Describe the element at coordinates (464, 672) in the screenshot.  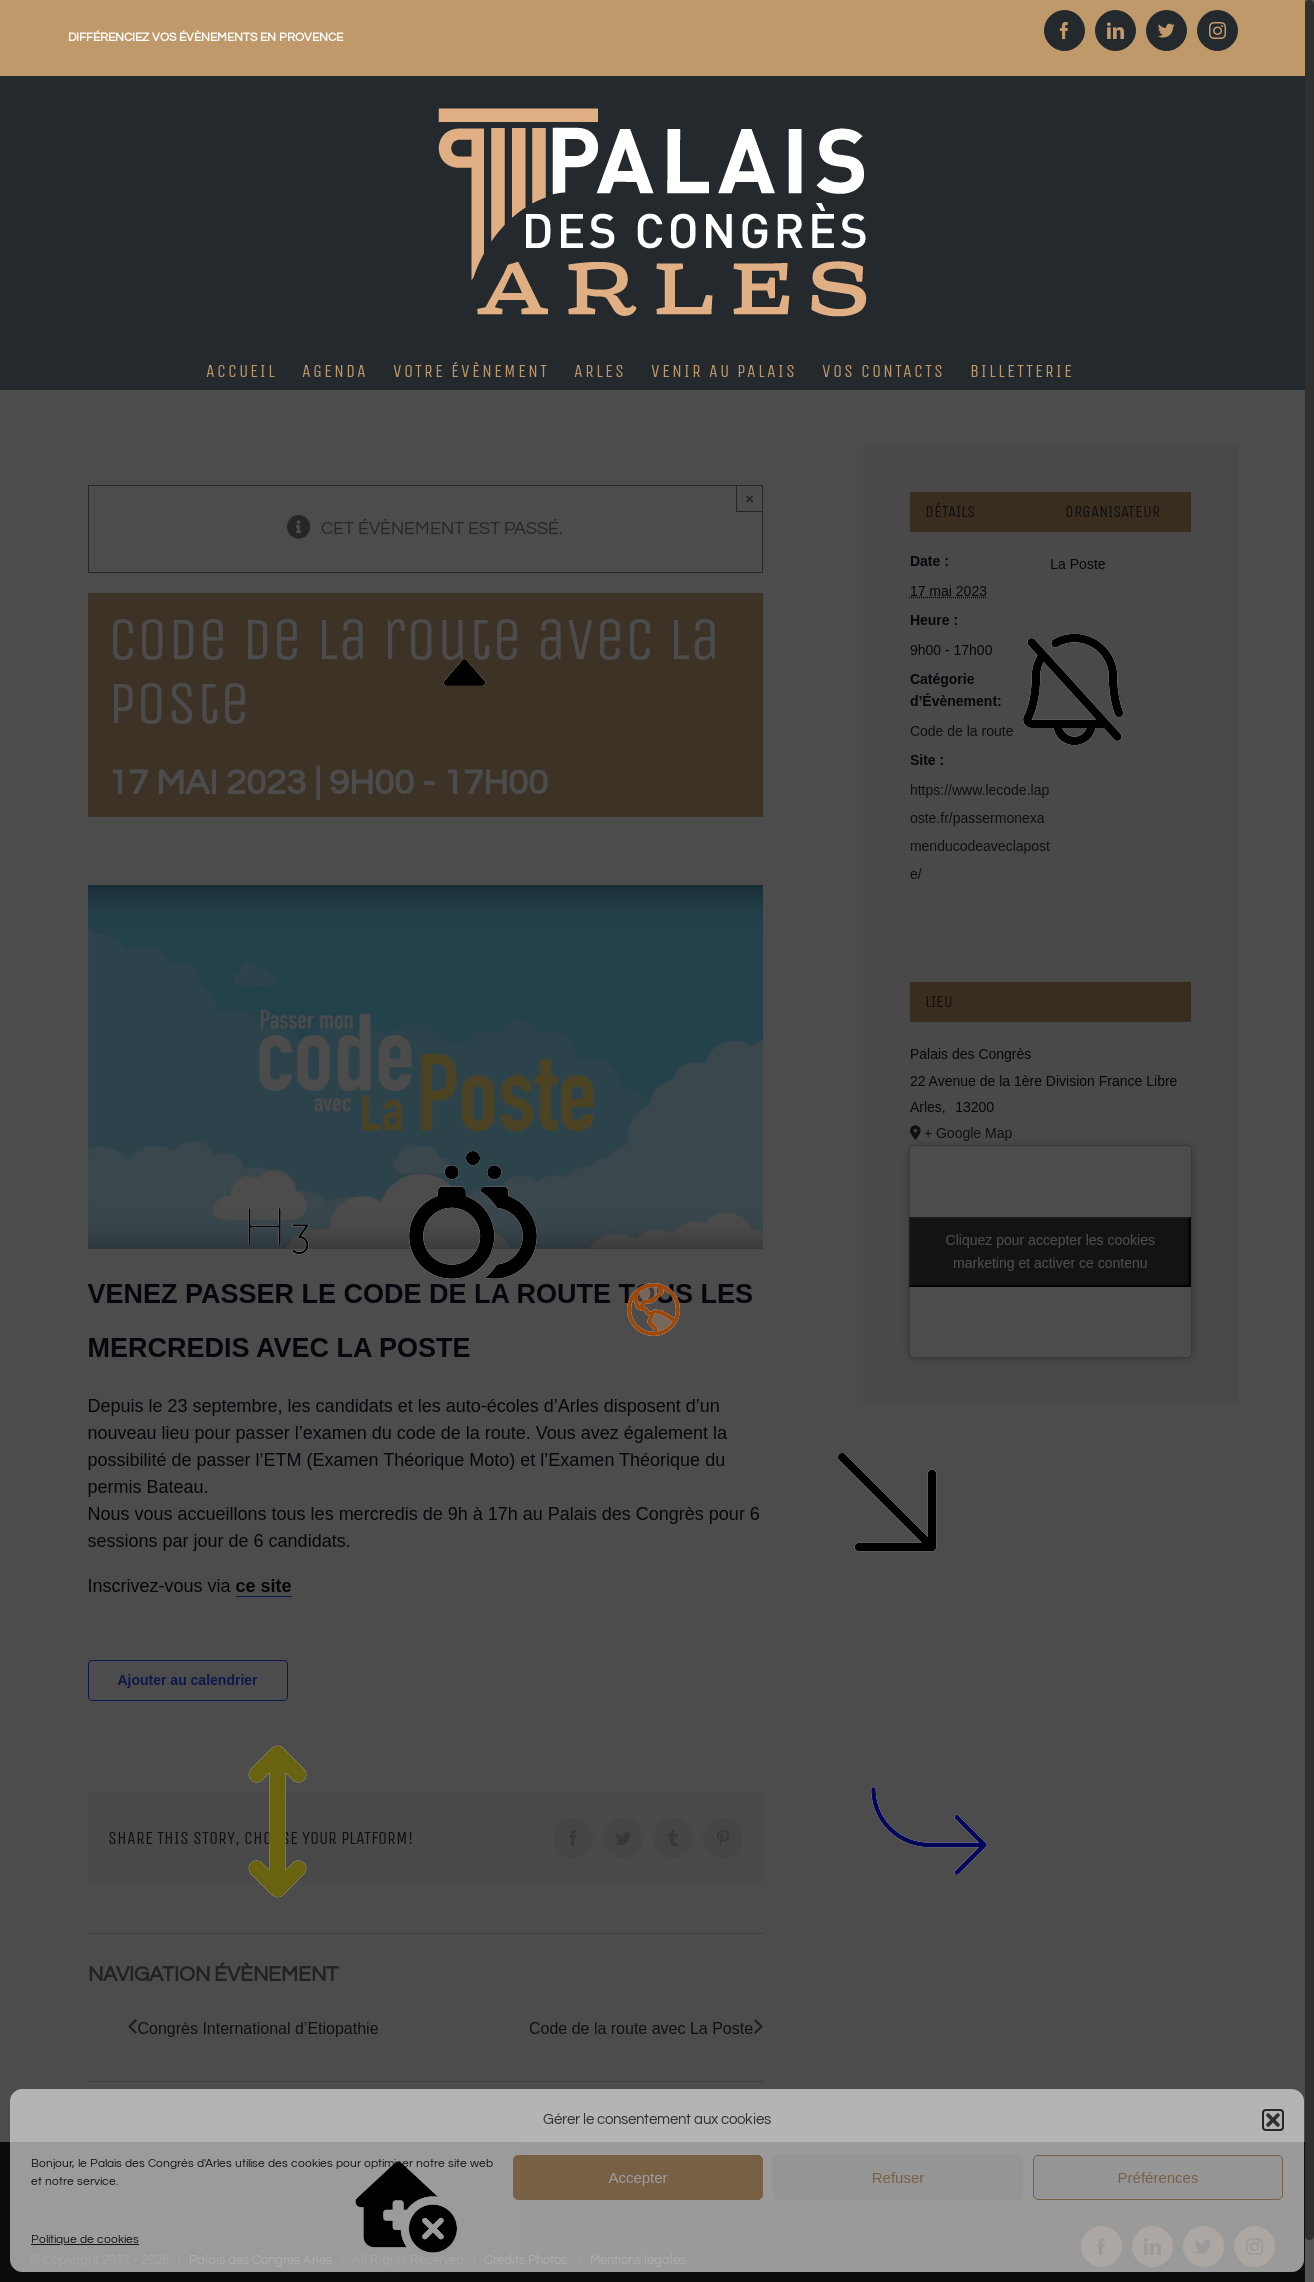
I see `collapse an expanded section or dropdown` at that location.